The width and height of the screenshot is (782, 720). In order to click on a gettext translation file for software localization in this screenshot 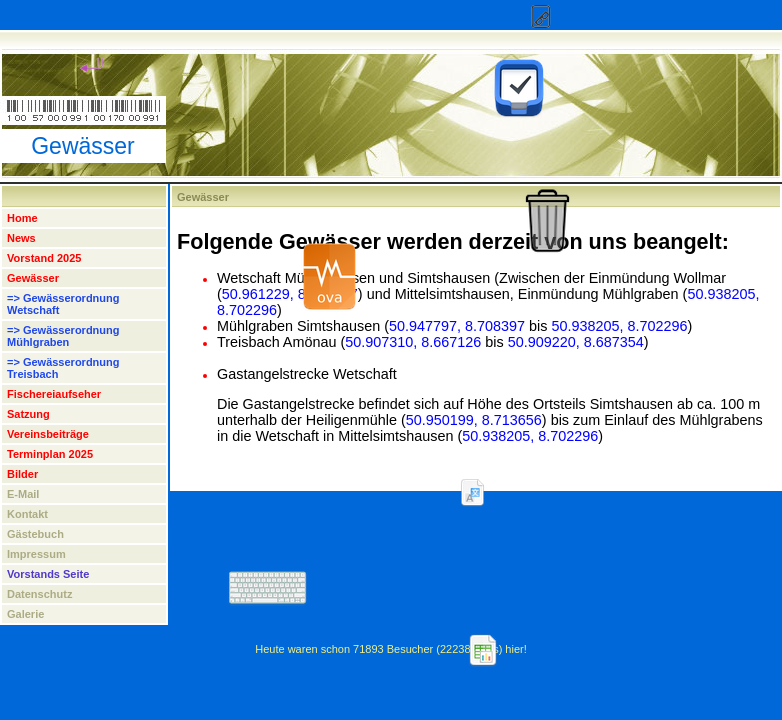, I will do `click(472, 492)`.